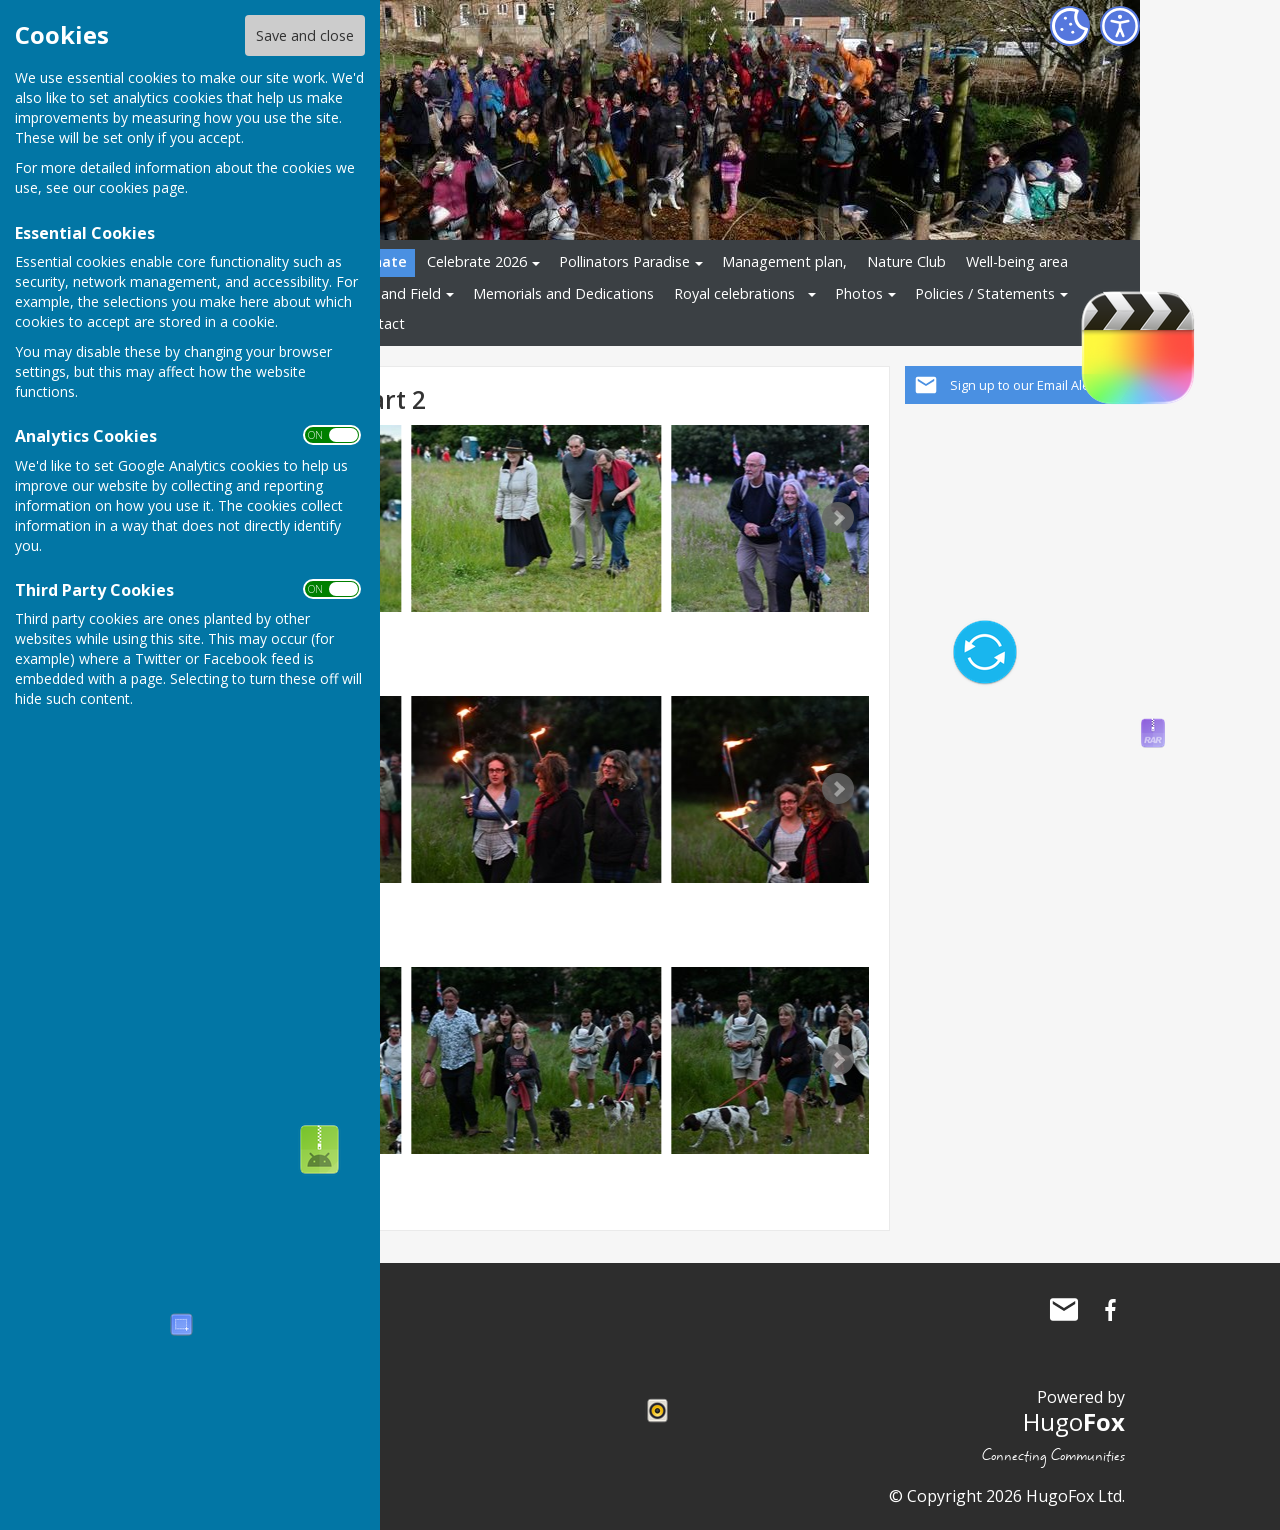 The height and width of the screenshot is (1530, 1280). What do you see at coordinates (319, 1149) in the screenshot?
I see `an android application package file` at bounding box center [319, 1149].